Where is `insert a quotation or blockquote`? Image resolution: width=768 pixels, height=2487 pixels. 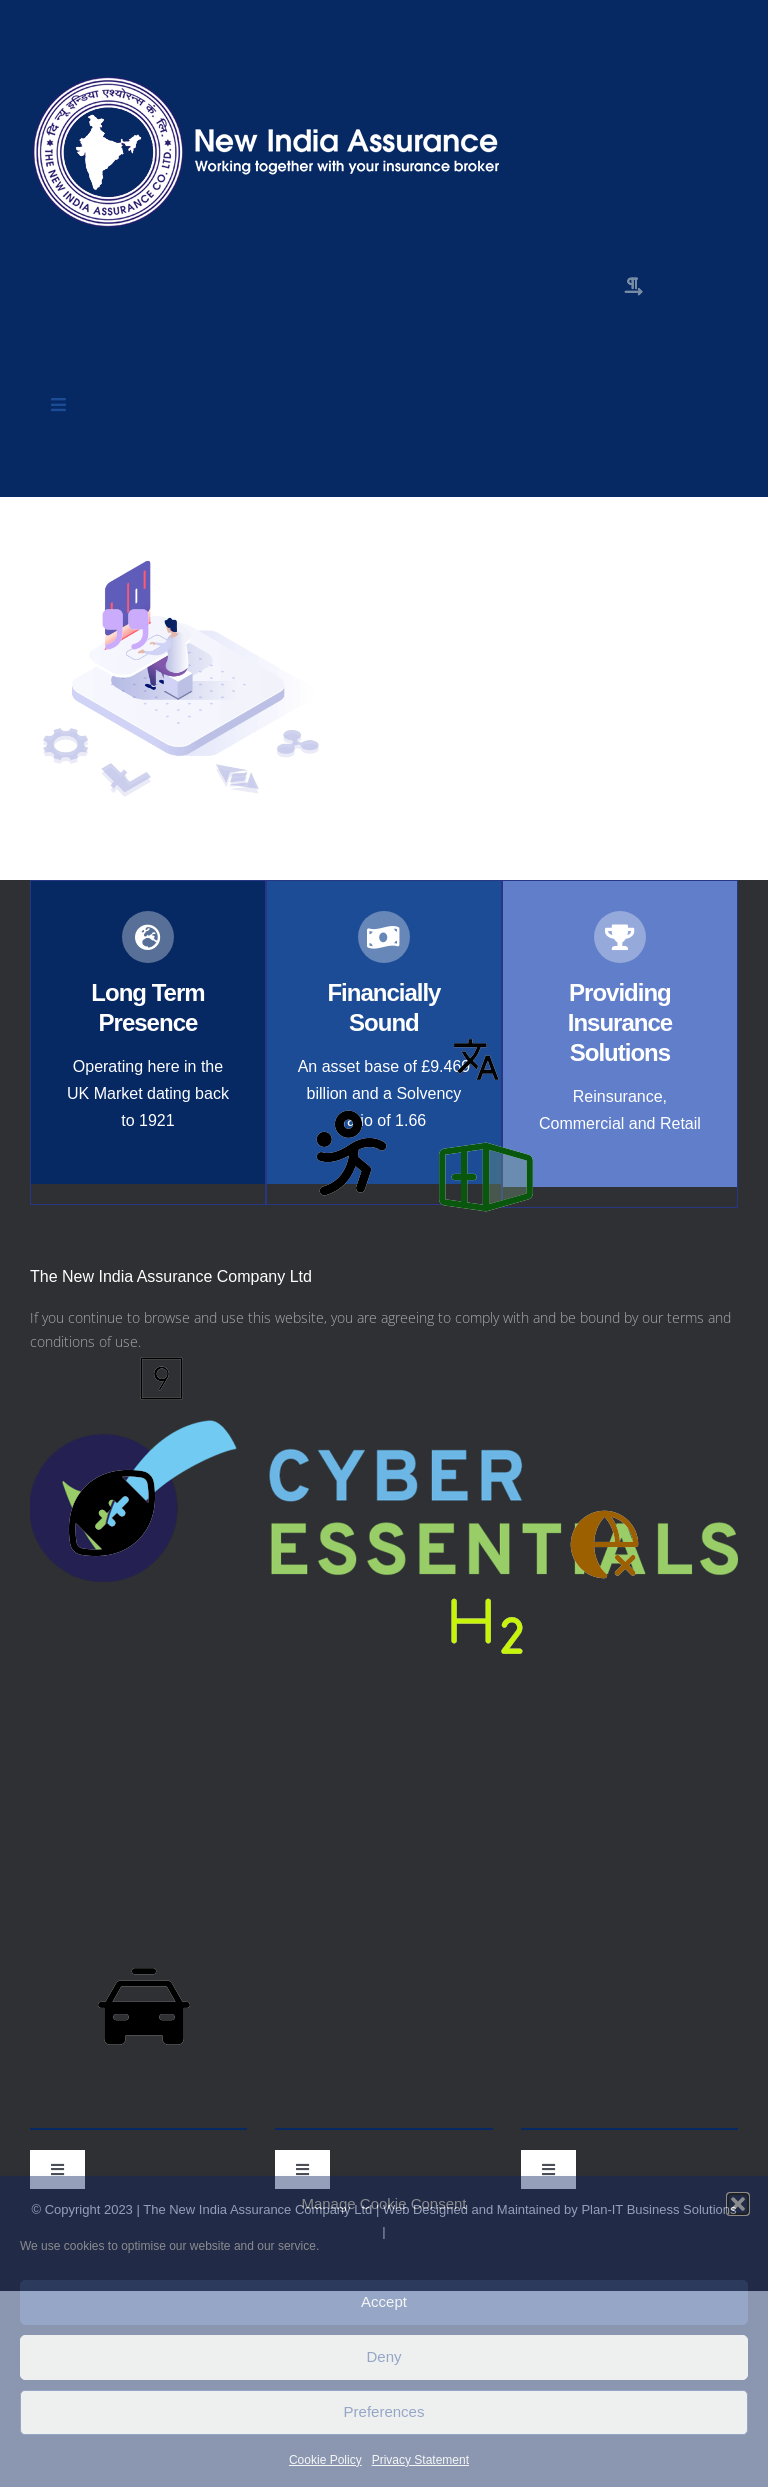 insert a quotation or blockquote is located at coordinates (125, 629).